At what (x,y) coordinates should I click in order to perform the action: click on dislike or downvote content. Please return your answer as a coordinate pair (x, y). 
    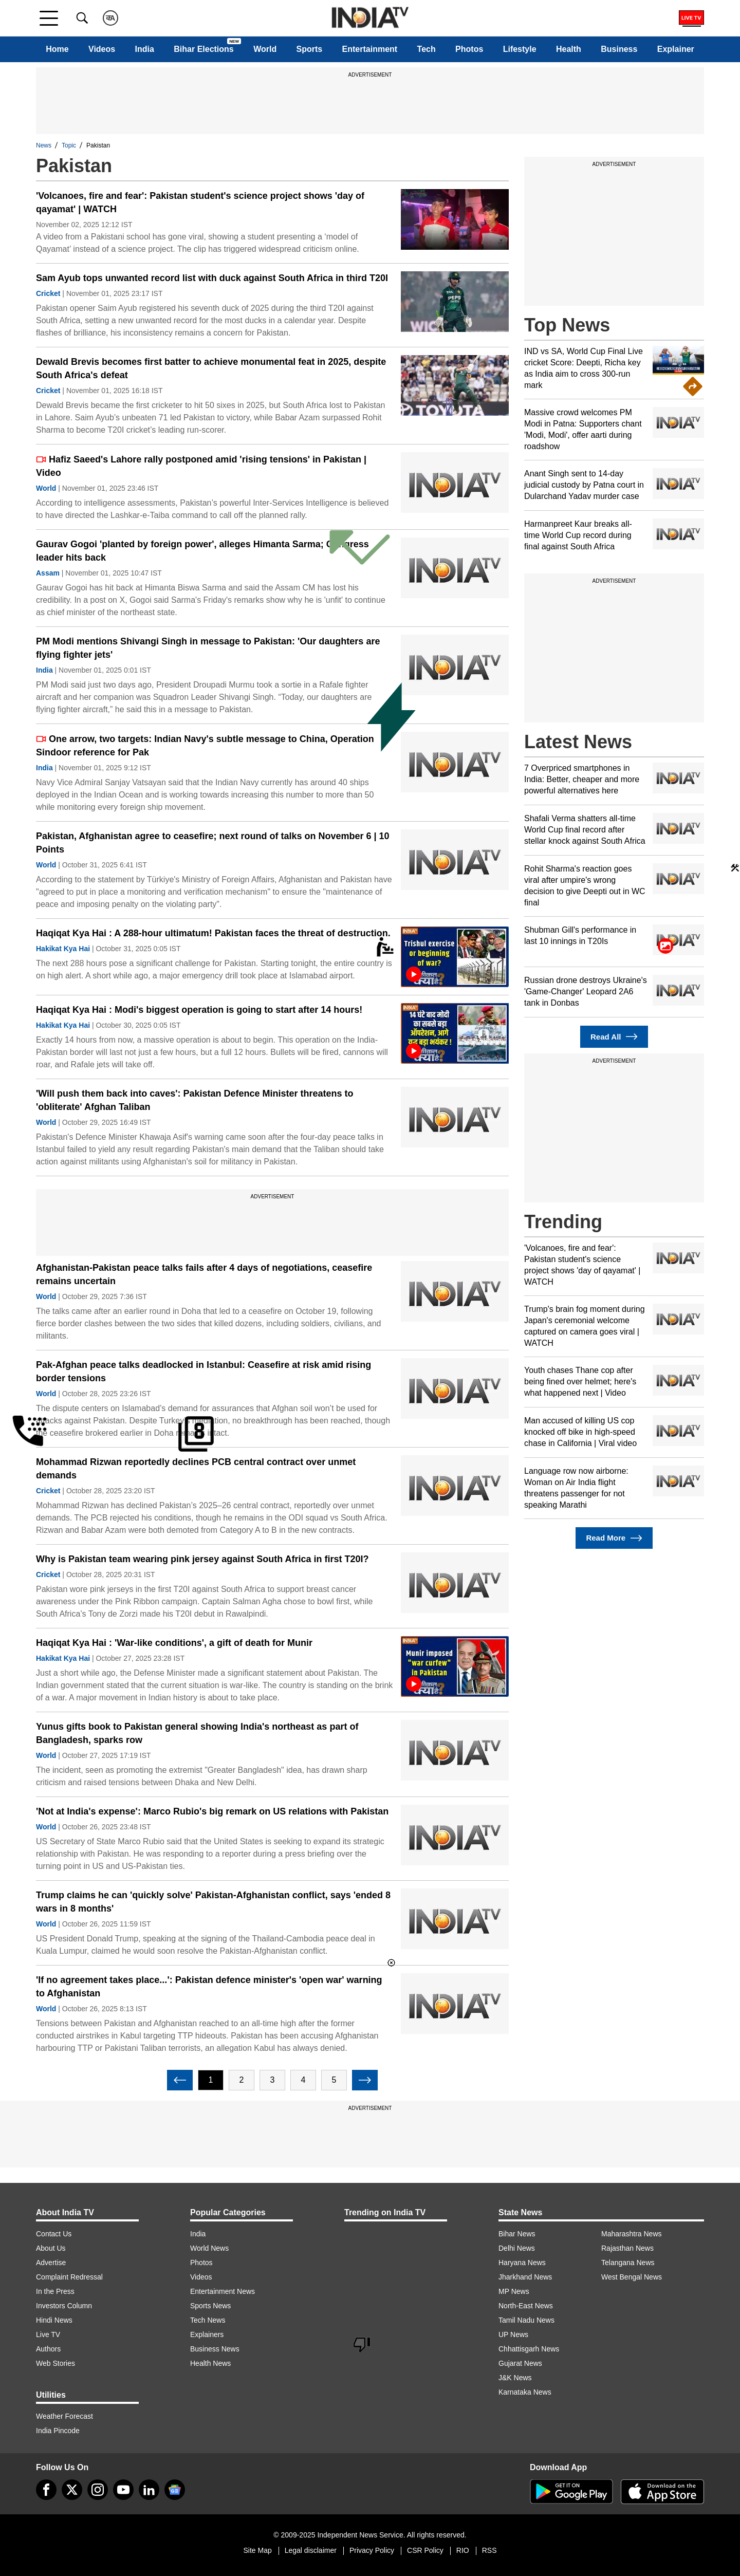
    Looking at the image, I should click on (362, 2344).